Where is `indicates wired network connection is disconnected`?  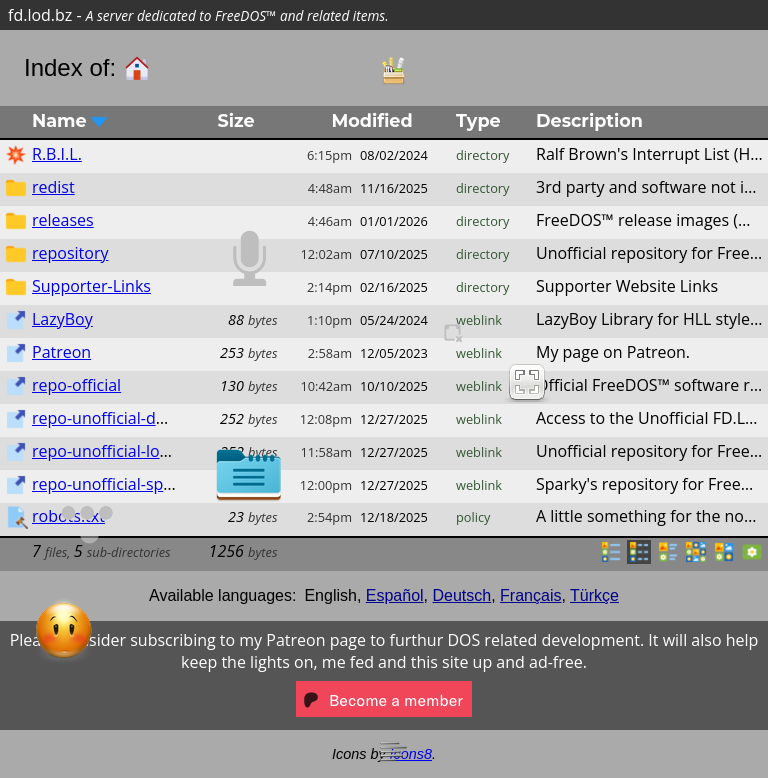
indicates wired network connection is disconnected is located at coordinates (452, 332).